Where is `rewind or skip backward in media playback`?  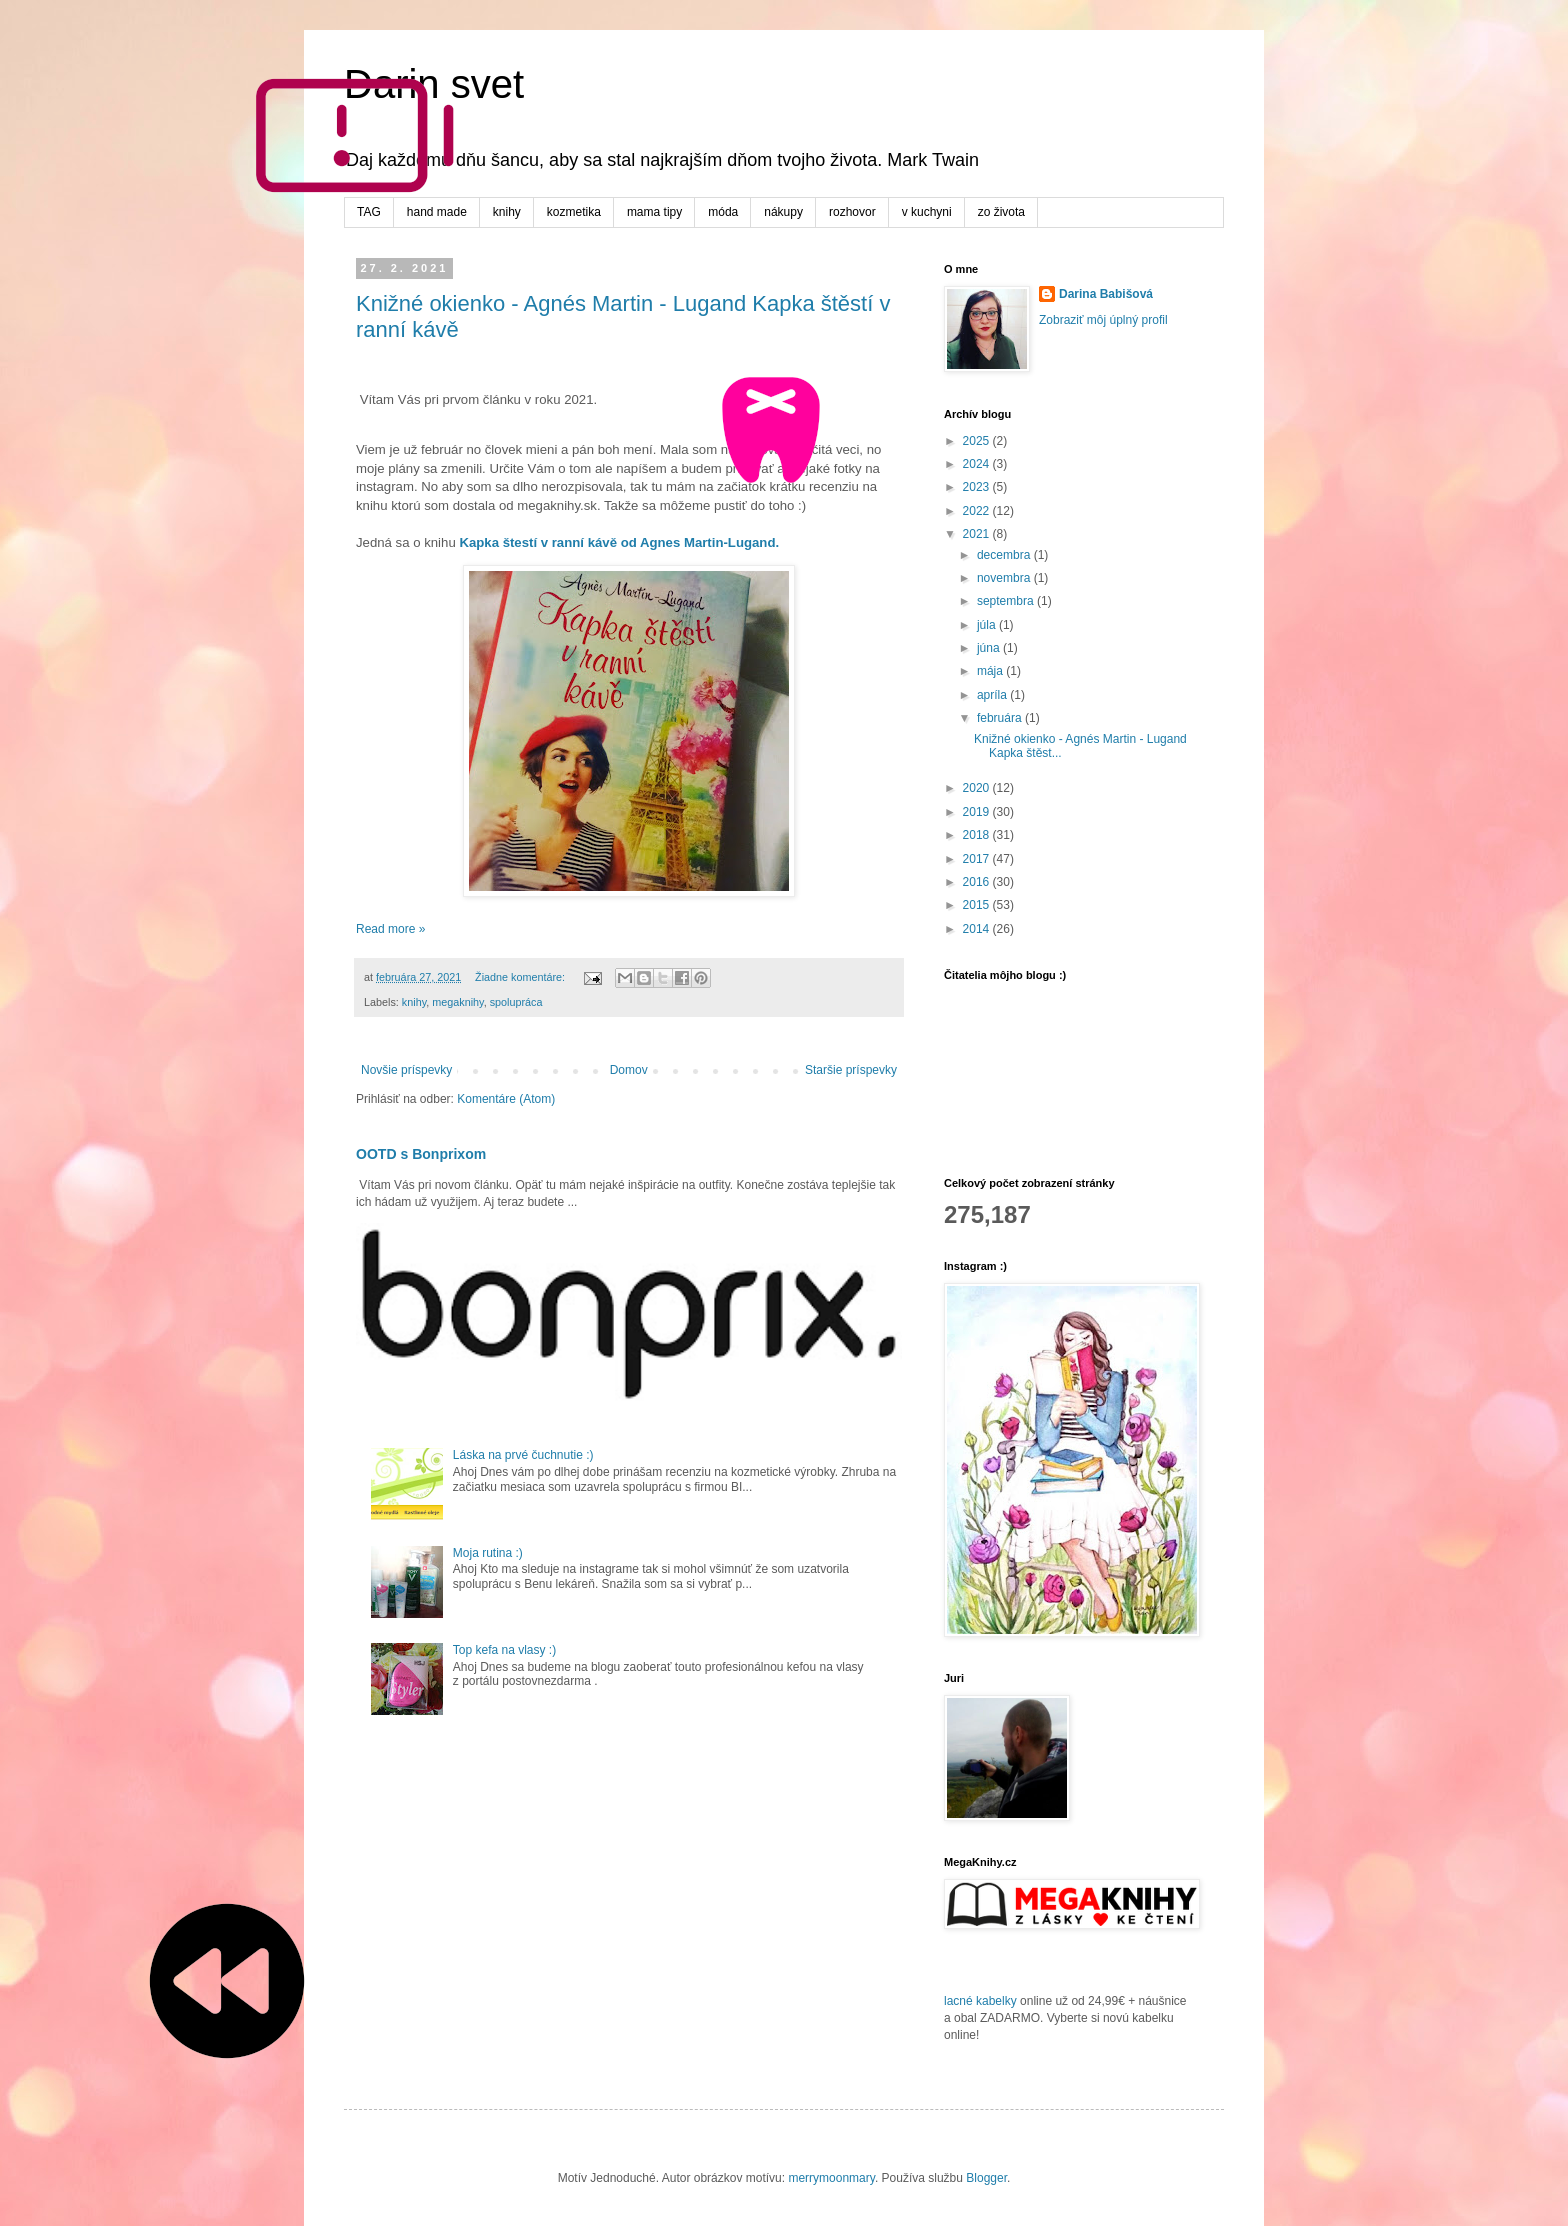 rewind or skip backward in media playback is located at coordinates (227, 1981).